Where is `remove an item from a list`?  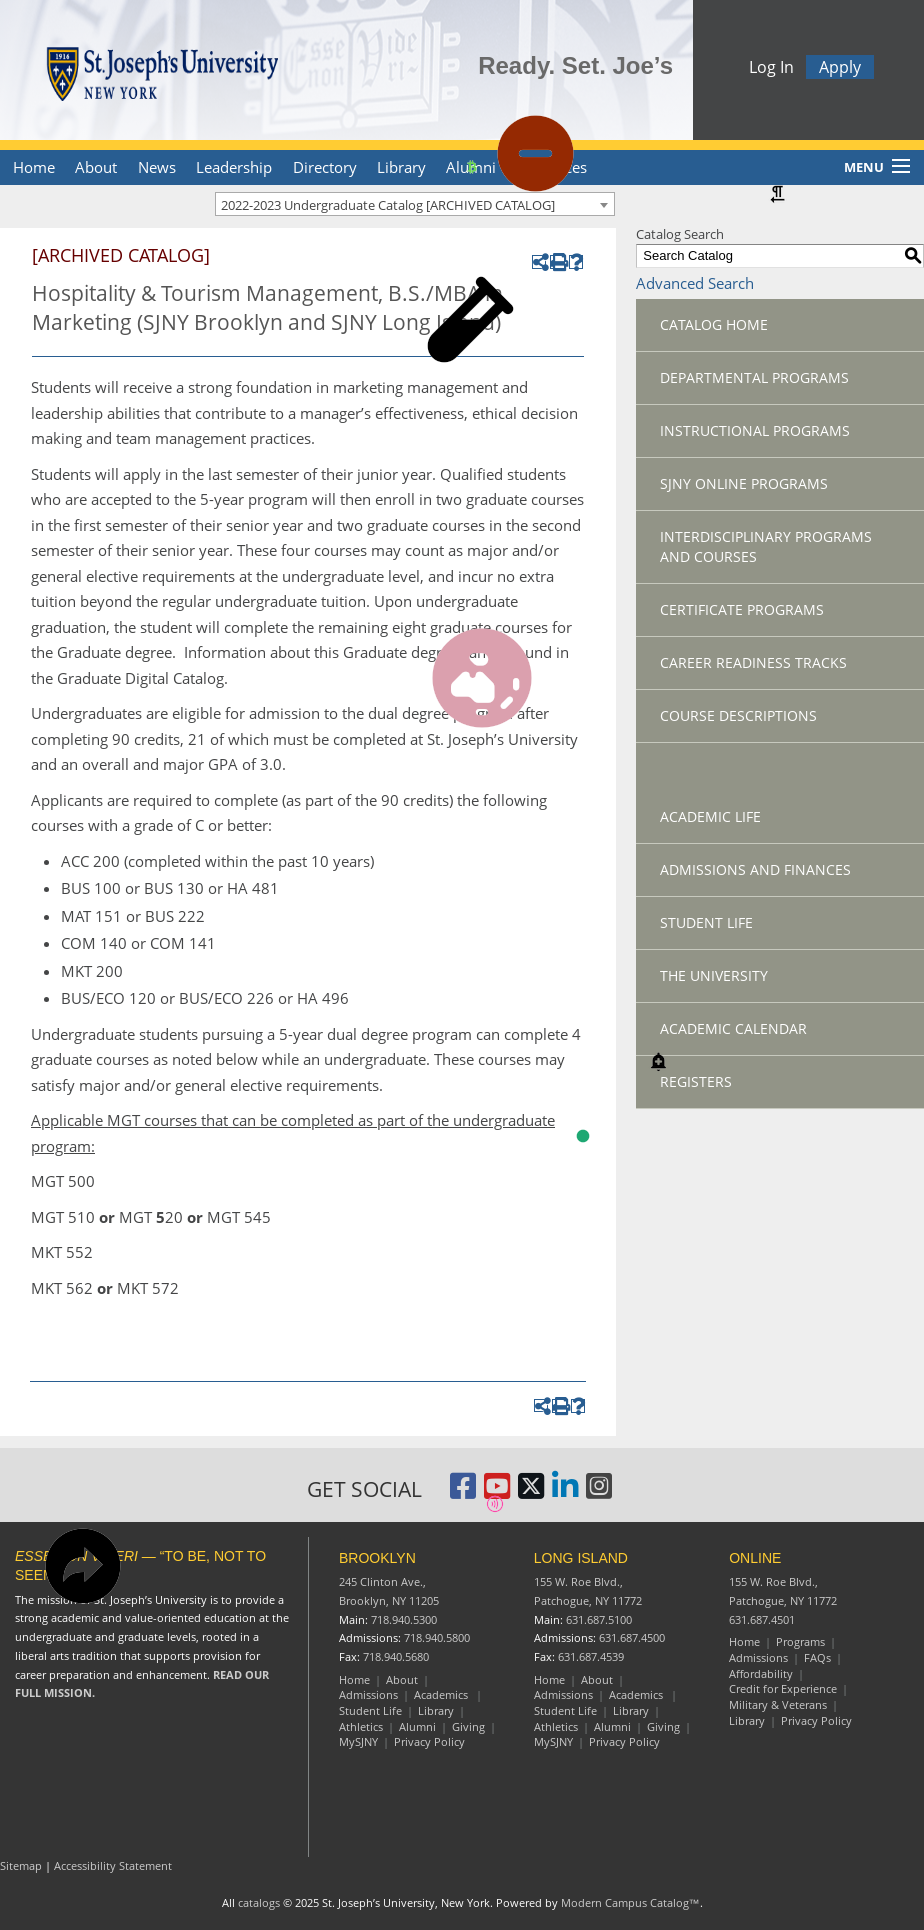 remove an item from a list is located at coordinates (535, 153).